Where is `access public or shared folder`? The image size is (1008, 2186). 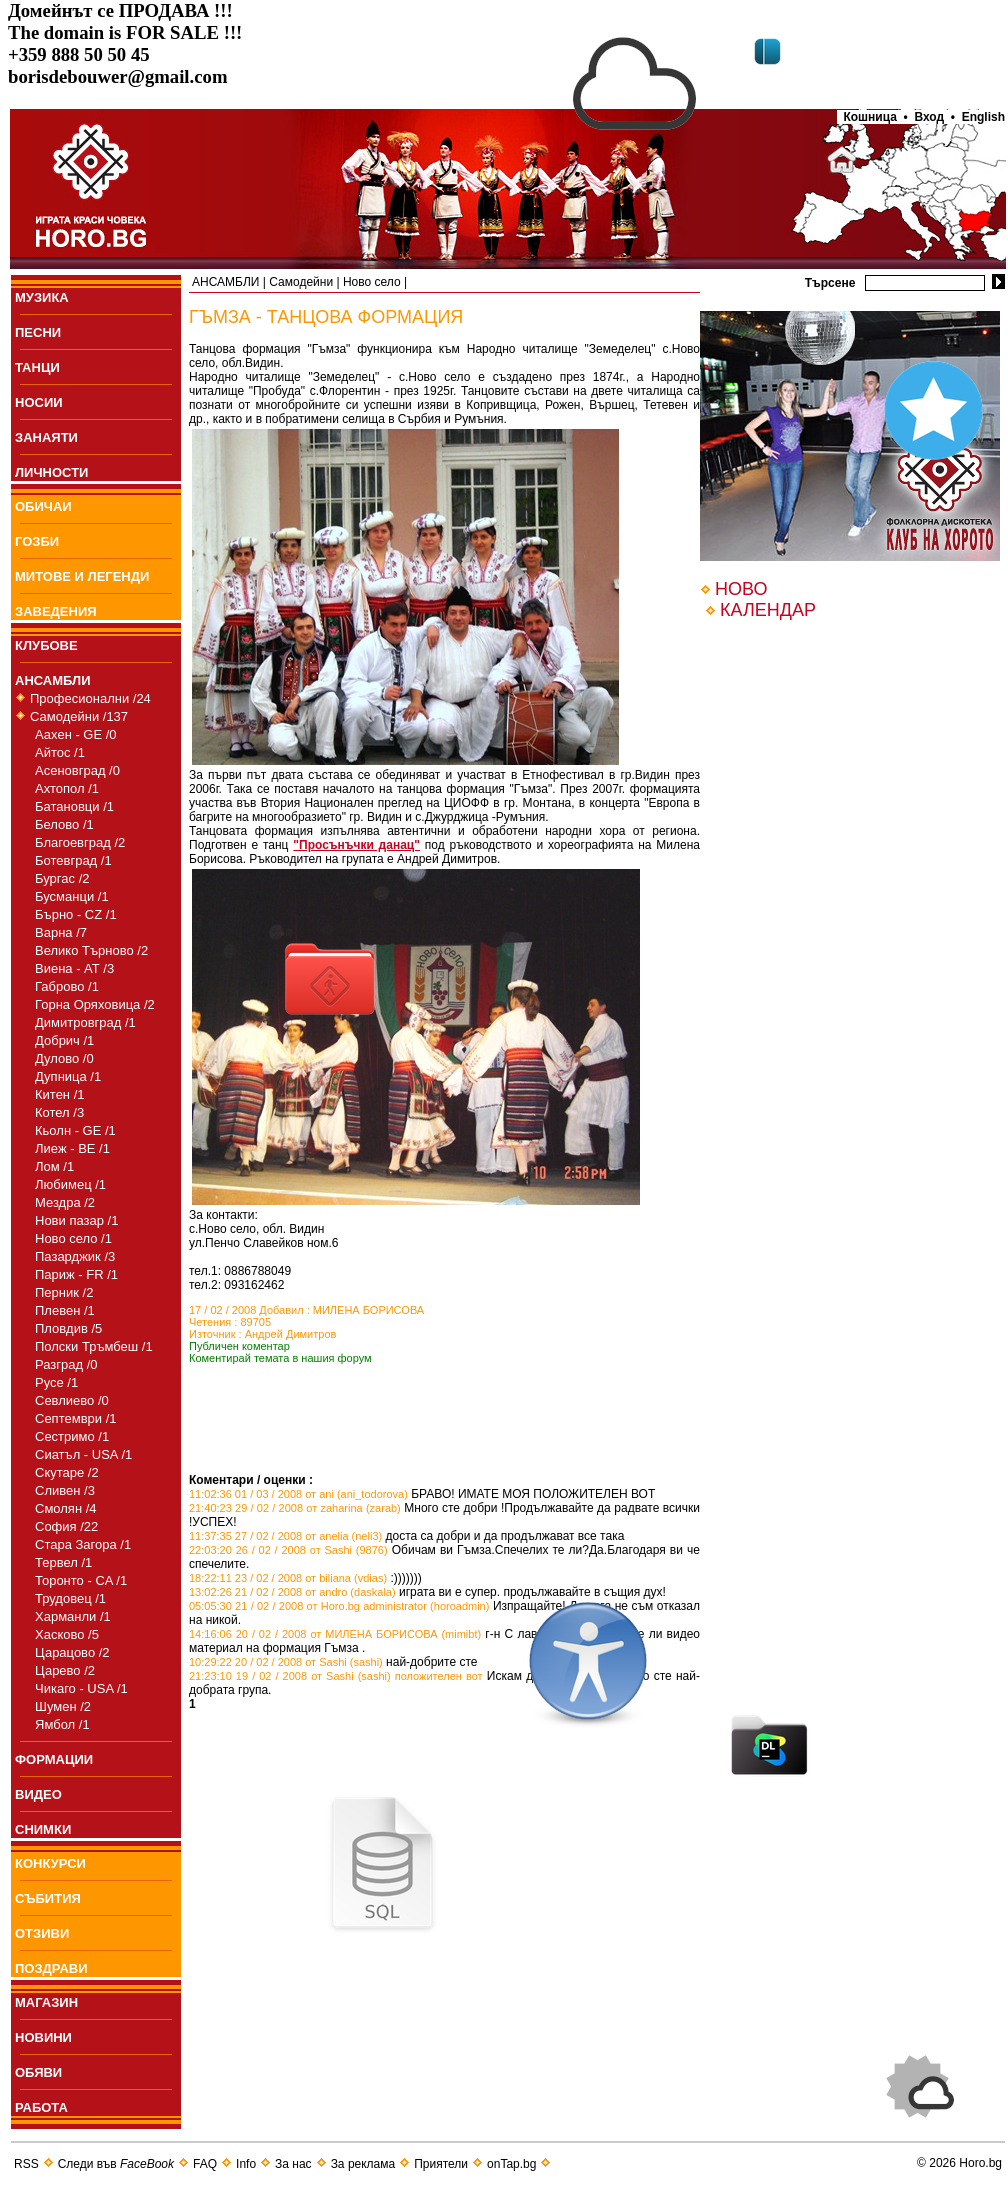
access public or shared folder is located at coordinates (330, 979).